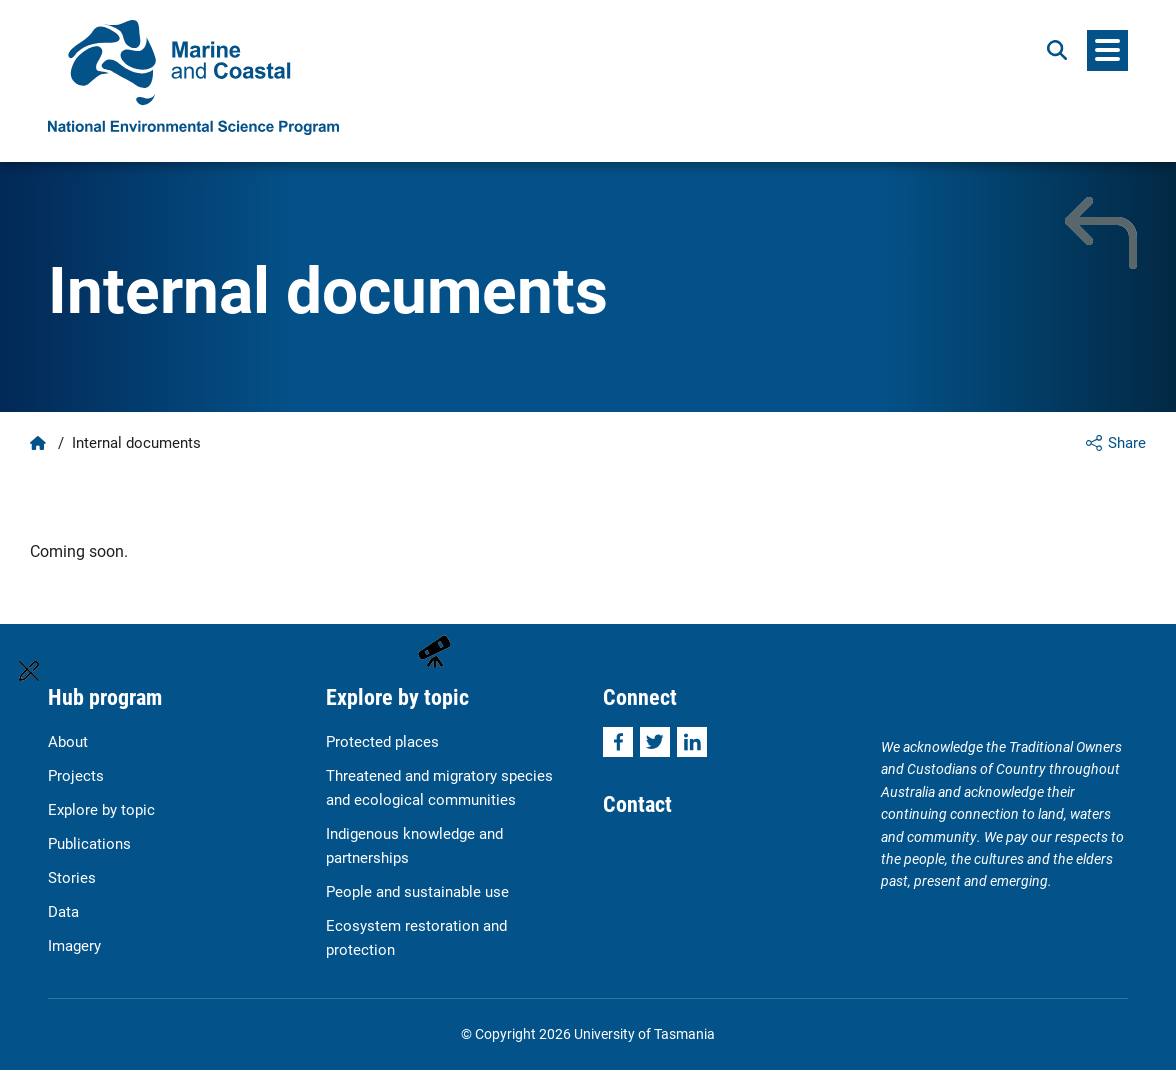 Image resolution: width=1176 pixels, height=1070 pixels. Describe the element at coordinates (434, 651) in the screenshot. I see `explore or discover new content` at that location.